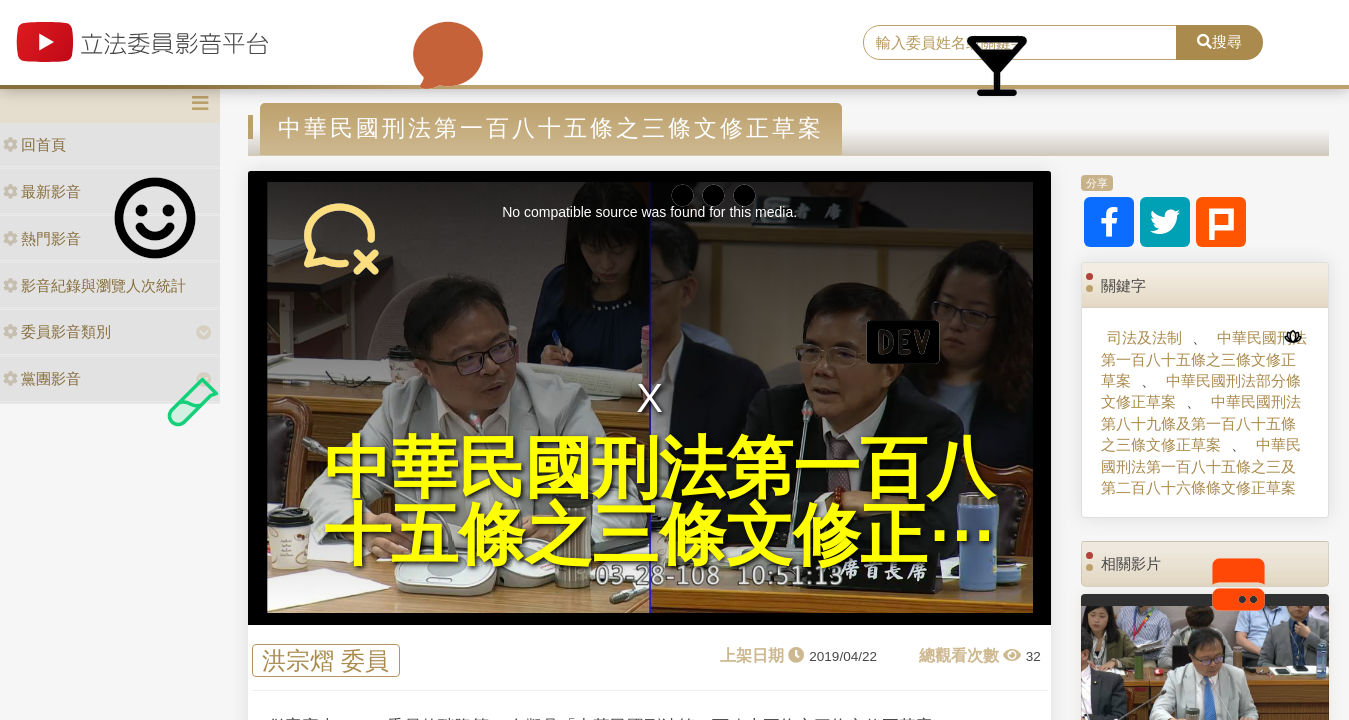  I want to click on open more options menu, so click(713, 195).